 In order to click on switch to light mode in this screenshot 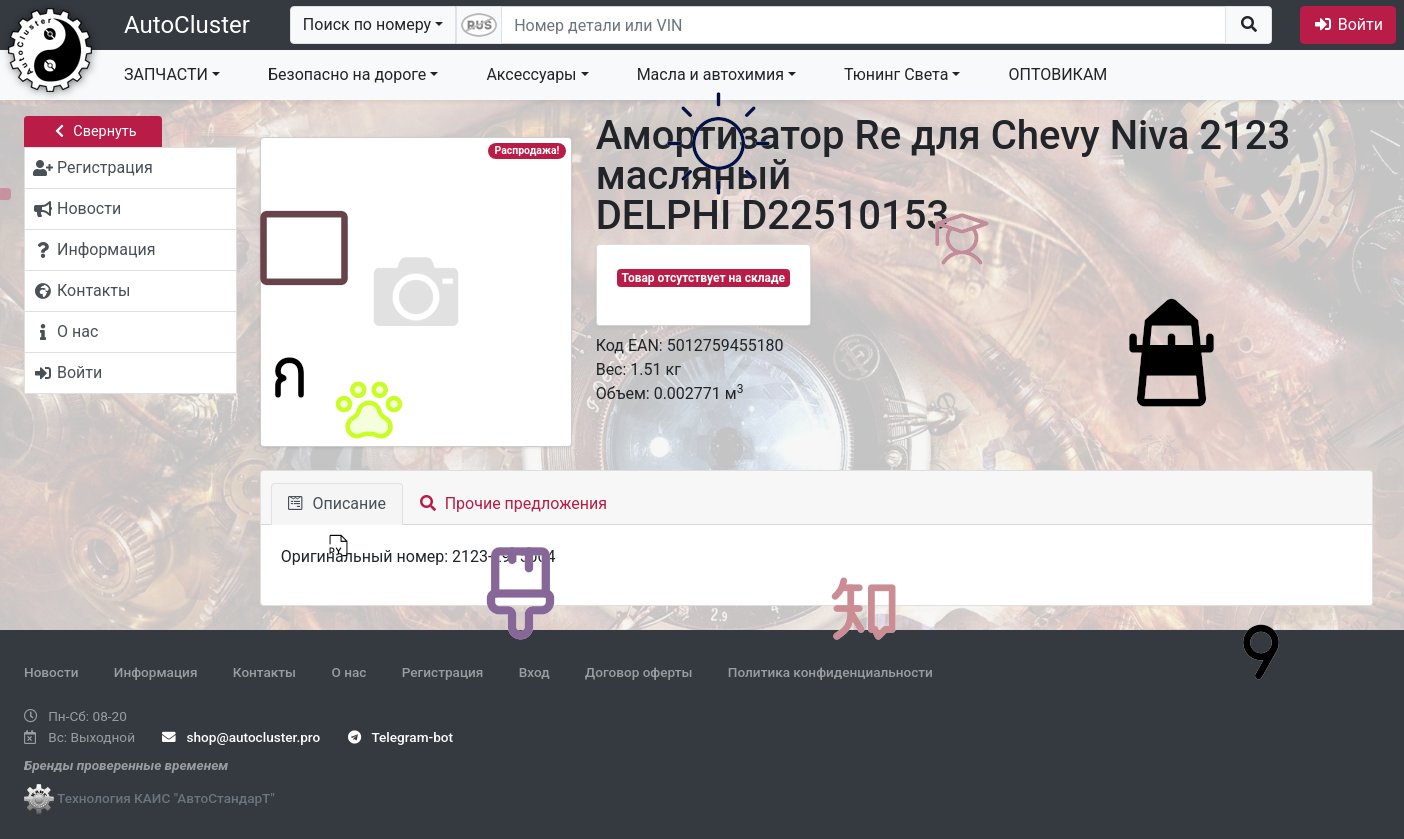, I will do `click(718, 143)`.